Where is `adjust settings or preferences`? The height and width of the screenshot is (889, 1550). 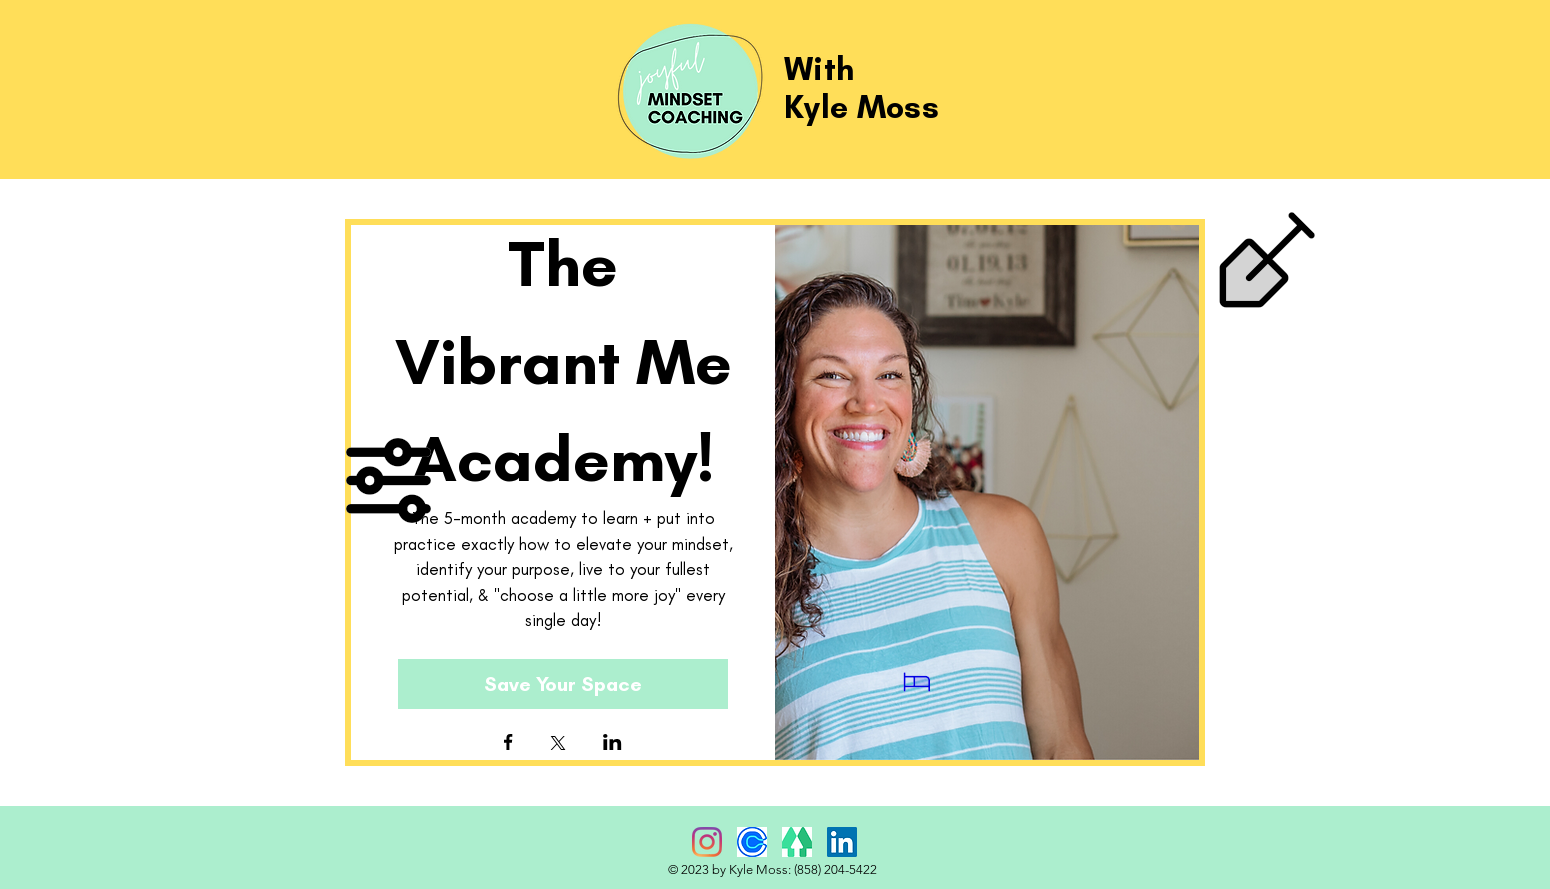 adjust settings or preferences is located at coordinates (388, 480).